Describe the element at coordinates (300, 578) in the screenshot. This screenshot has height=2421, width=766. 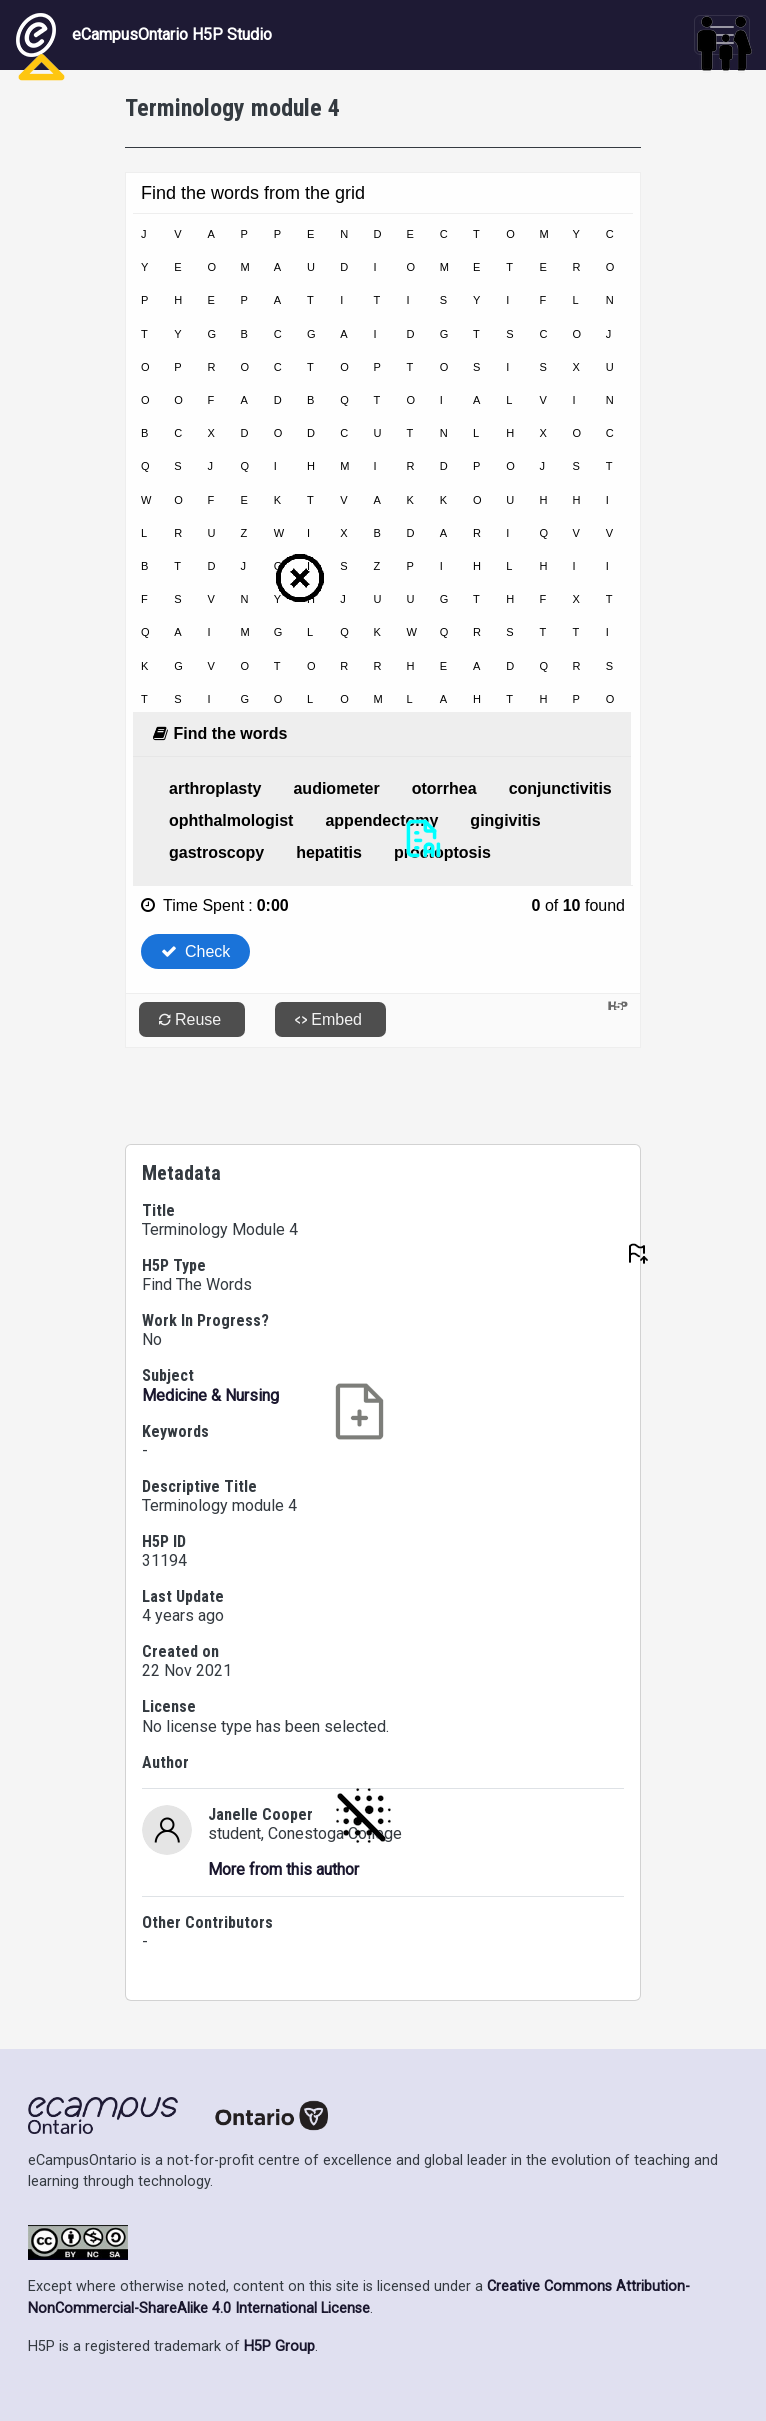
I see `close or dismiss a dialog` at that location.